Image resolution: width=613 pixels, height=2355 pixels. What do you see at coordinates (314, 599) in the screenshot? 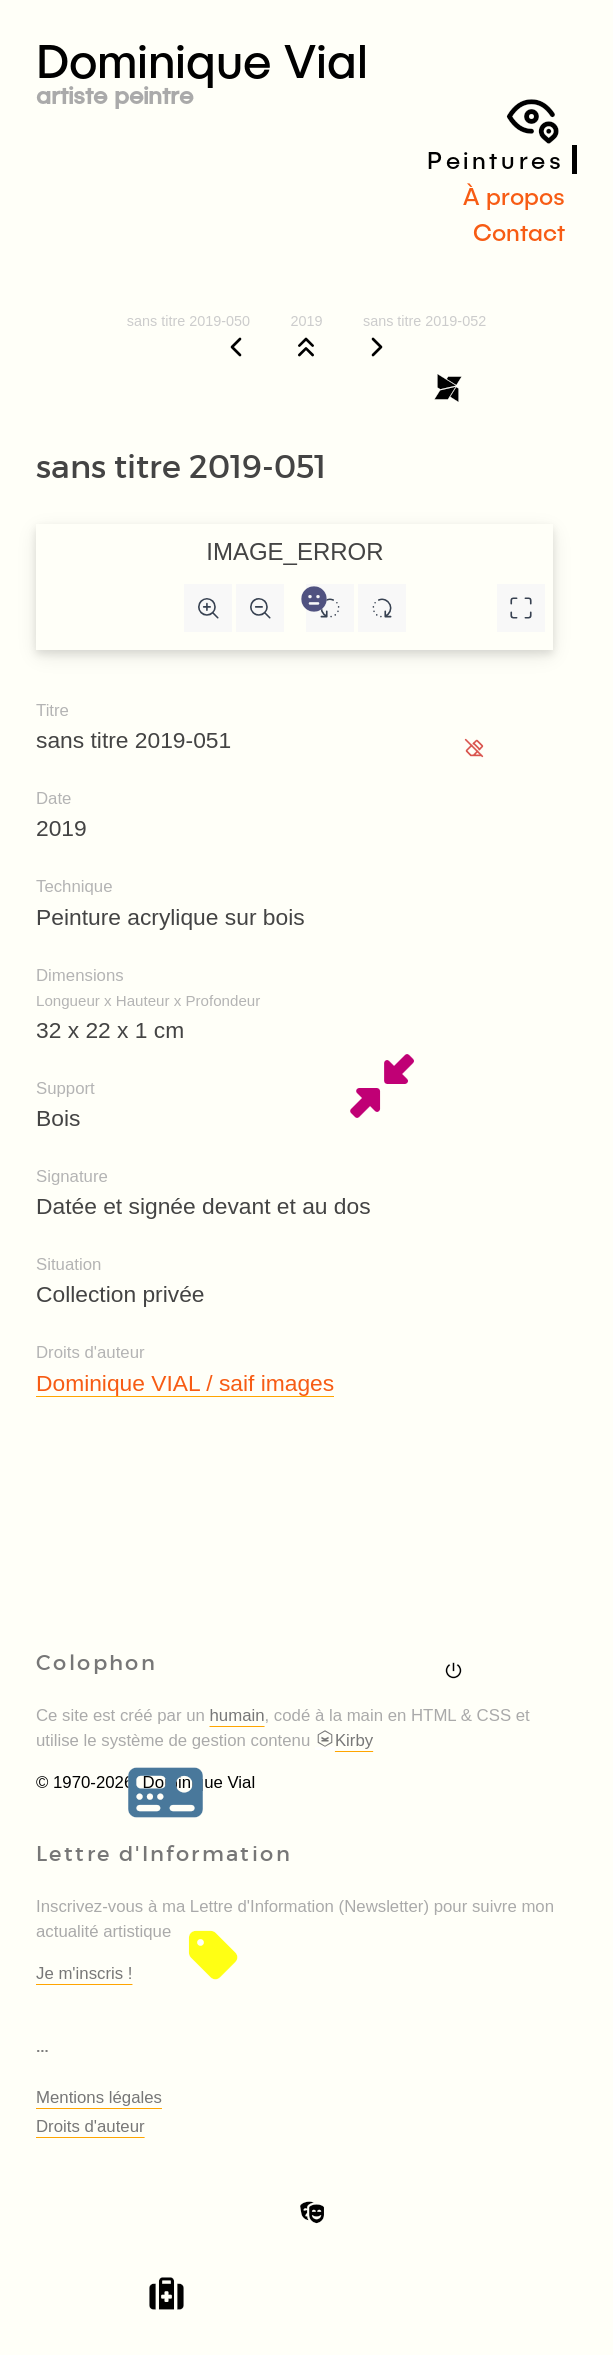
I see `rate your experience as neutral` at bounding box center [314, 599].